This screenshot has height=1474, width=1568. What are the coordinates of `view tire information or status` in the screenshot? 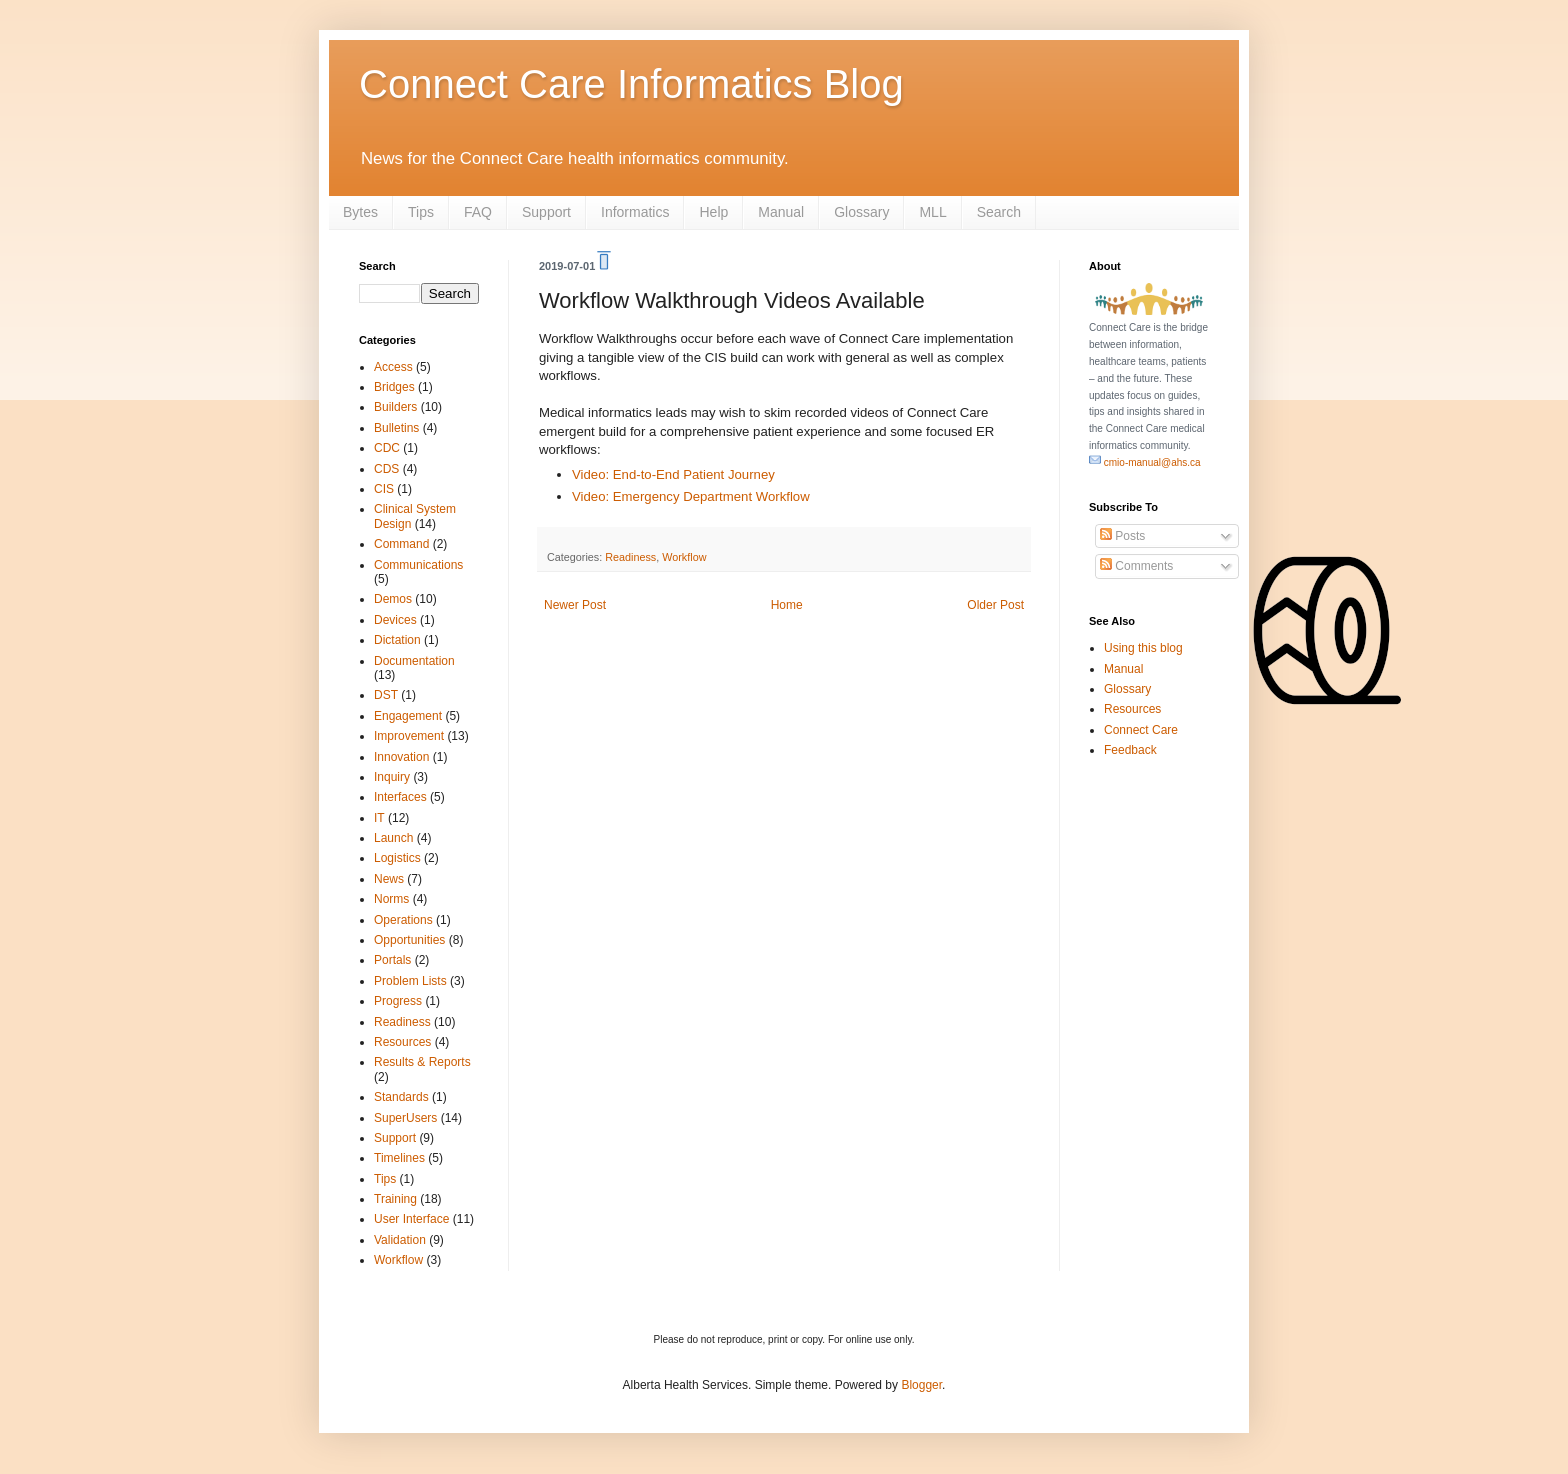 It's located at (1321, 630).